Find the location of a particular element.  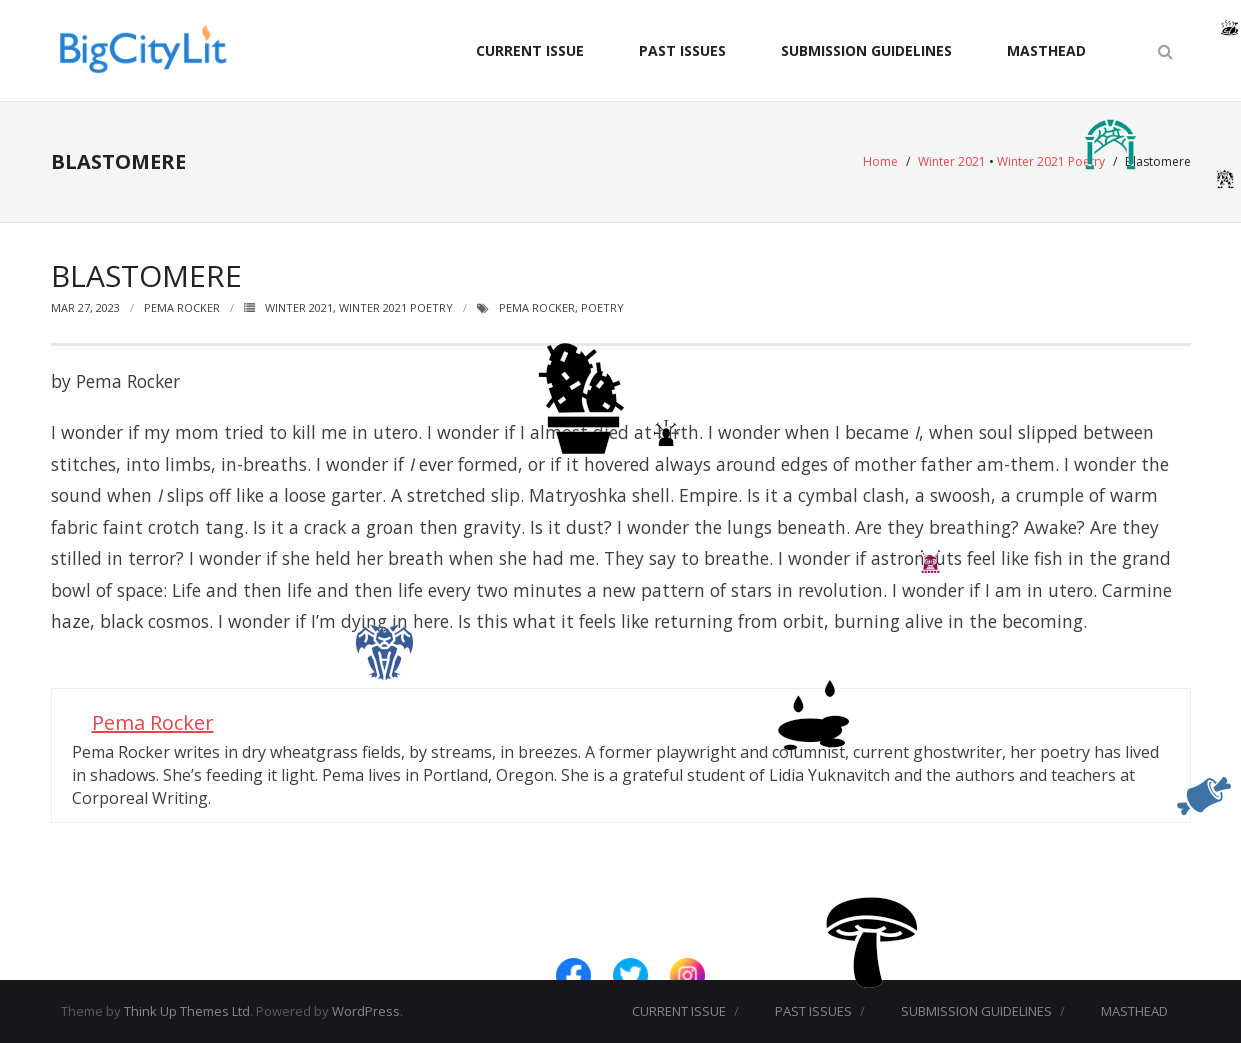

indicates a headache or migraine condition is located at coordinates (666, 433).